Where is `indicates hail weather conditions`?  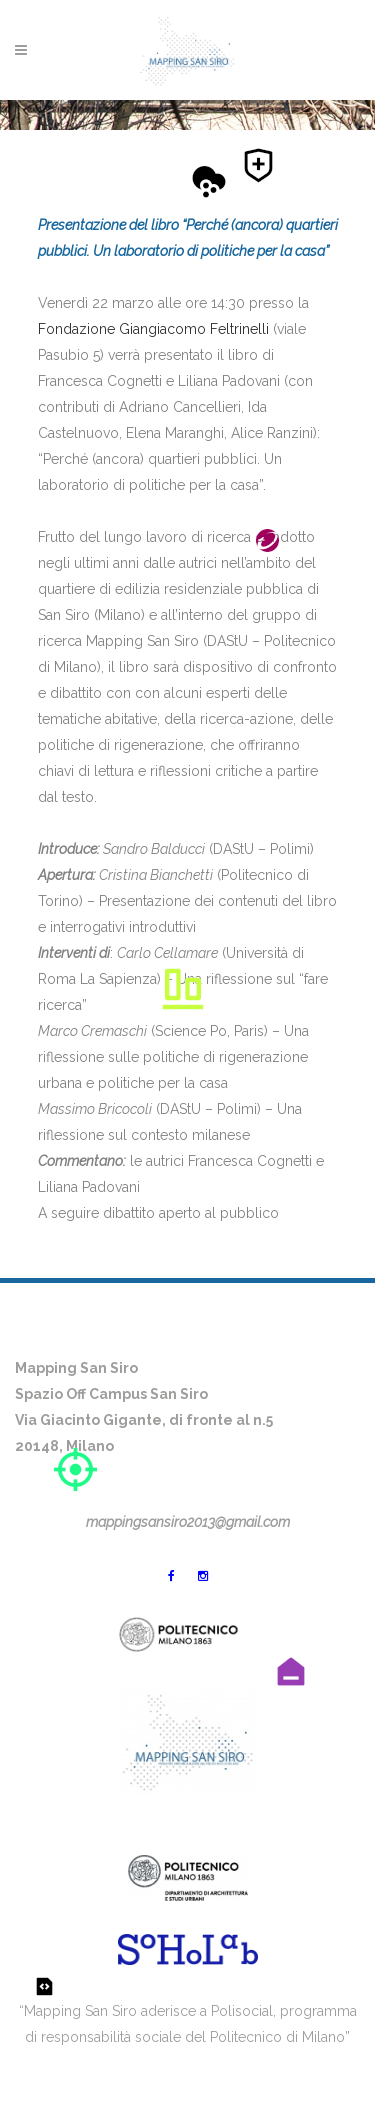
indicates hail weather conditions is located at coordinates (209, 181).